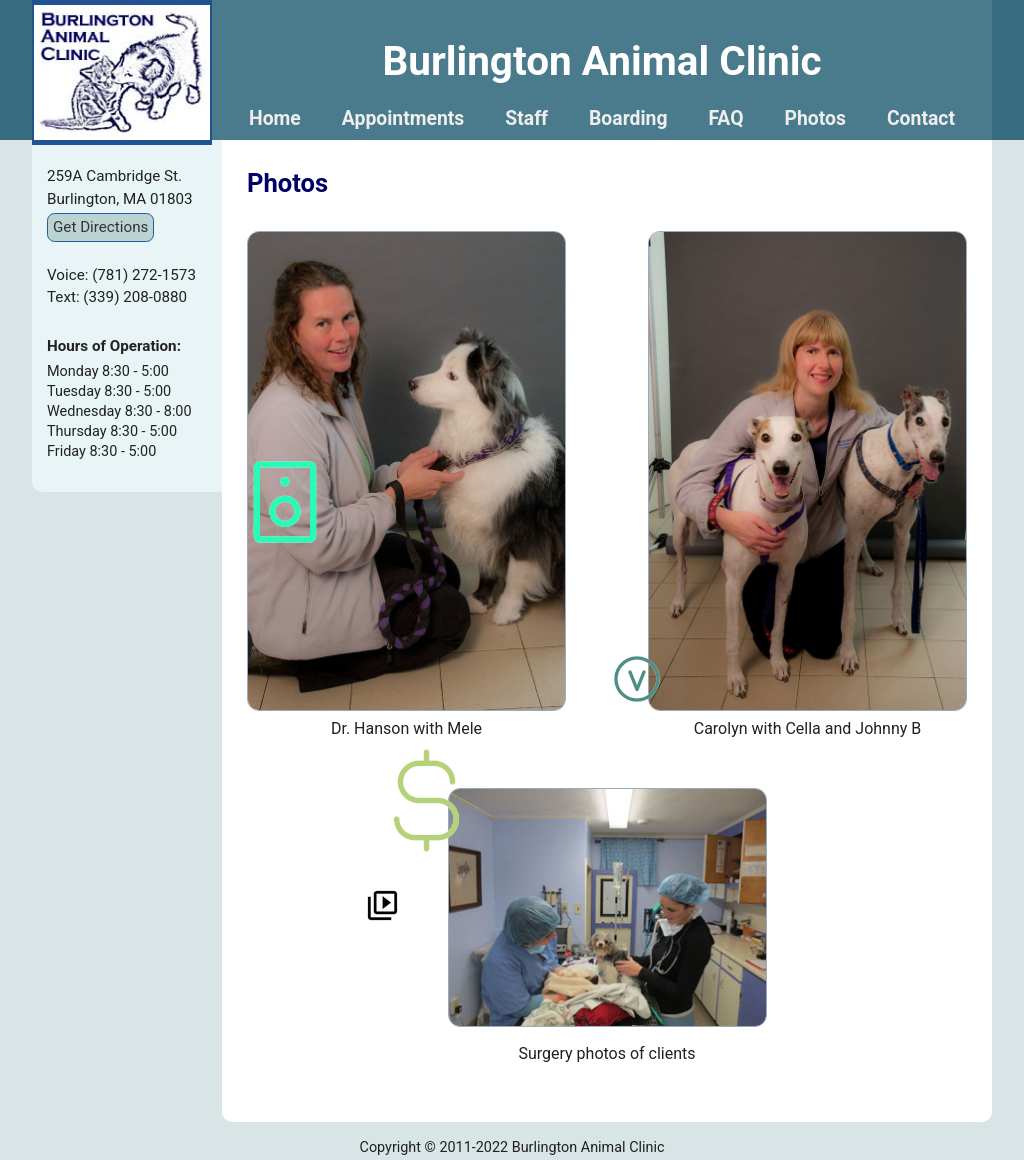 The image size is (1024, 1160). I want to click on view account balance or financial information, so click(426, 800).